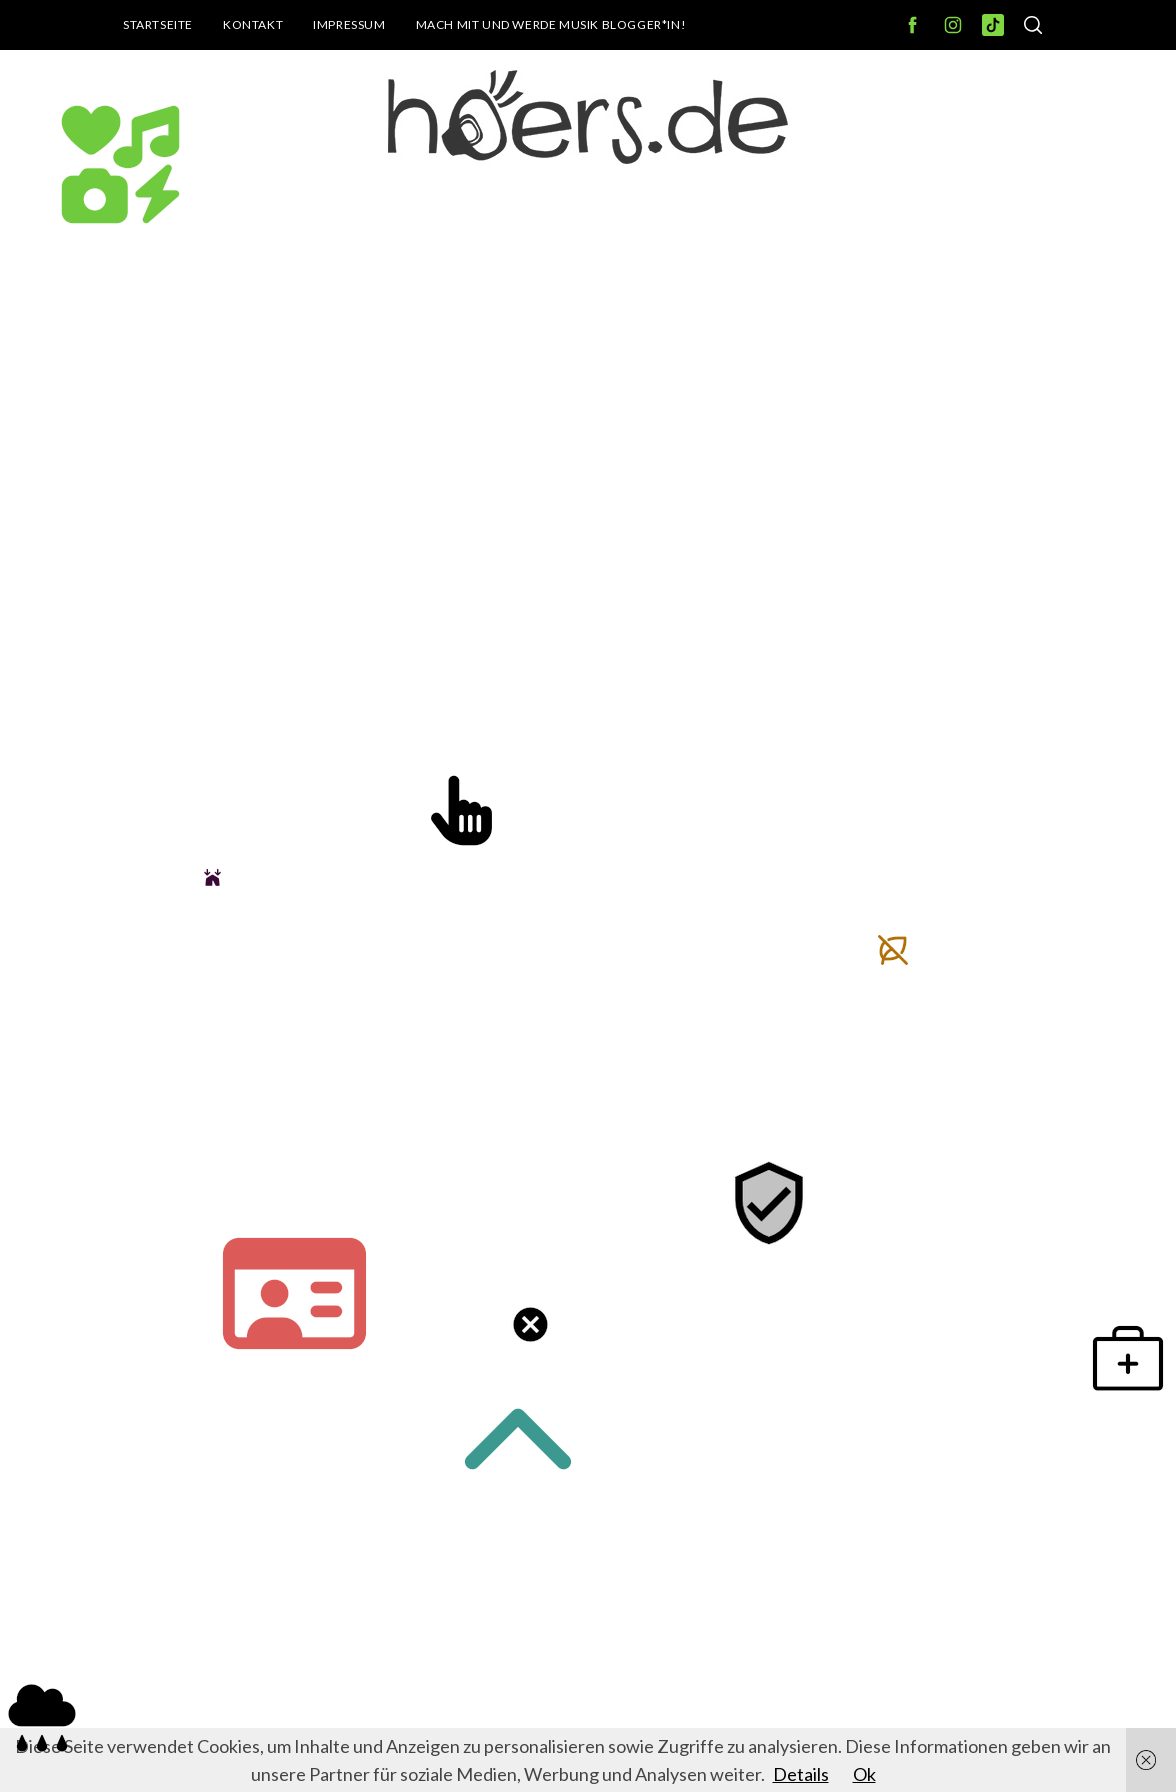  I want to click on access first aid or medical resources, so click(1128, 1361).